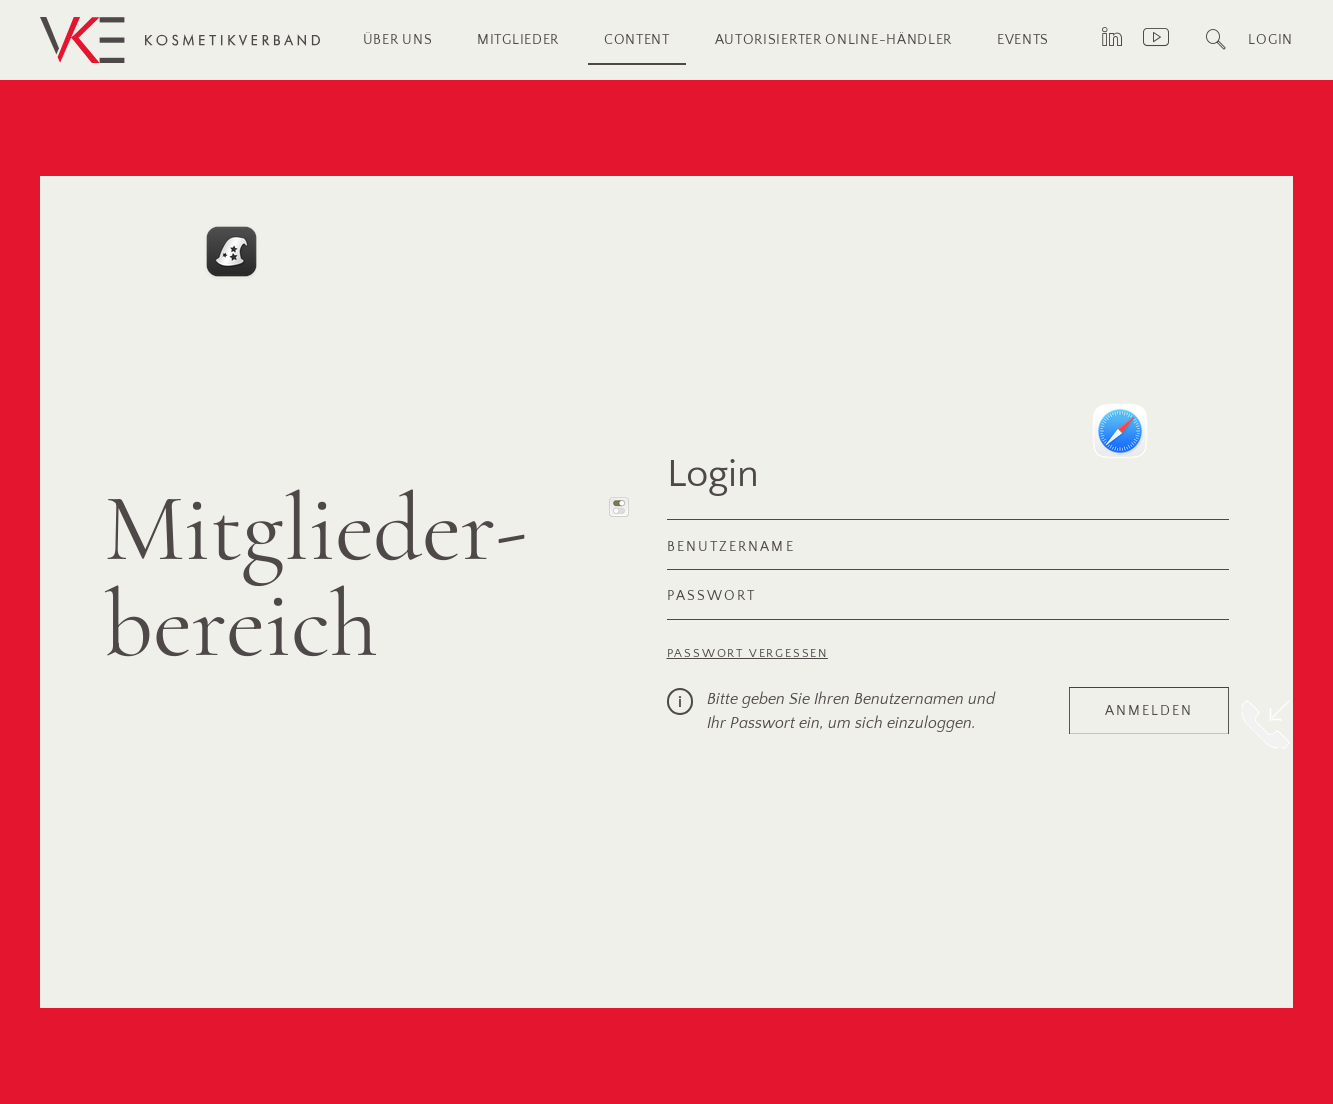 Image resolution: width=1333 pixels, height=1104 pixels. I want to click on incoming call notification, so click(1265, 724).